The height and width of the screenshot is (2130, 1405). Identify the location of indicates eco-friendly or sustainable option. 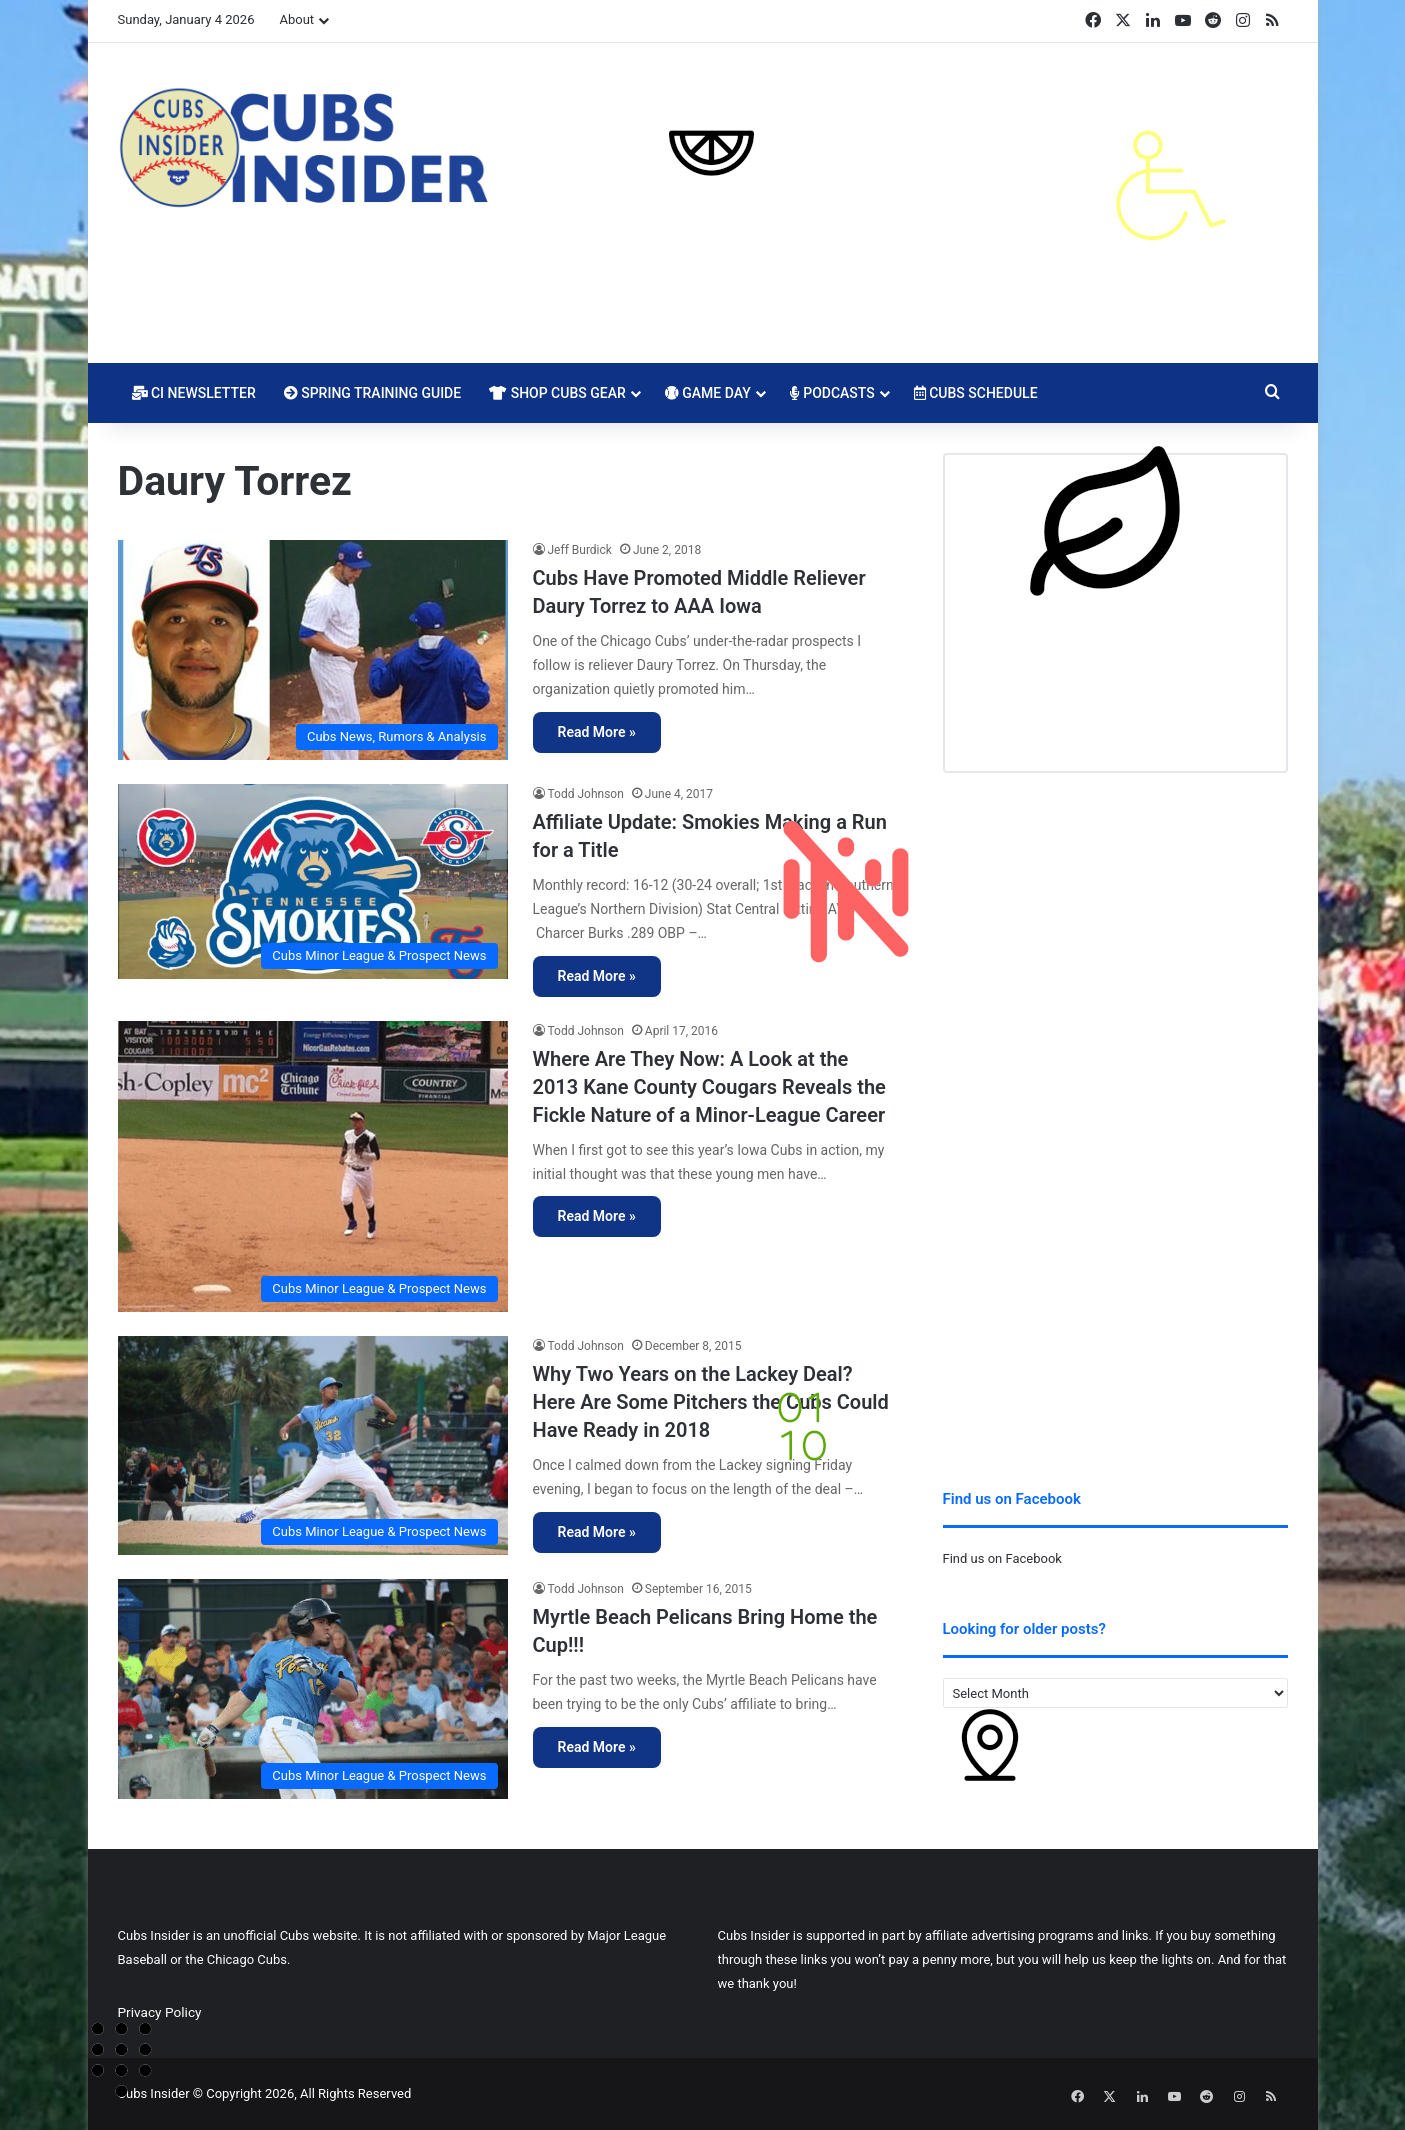
(1108, 524).